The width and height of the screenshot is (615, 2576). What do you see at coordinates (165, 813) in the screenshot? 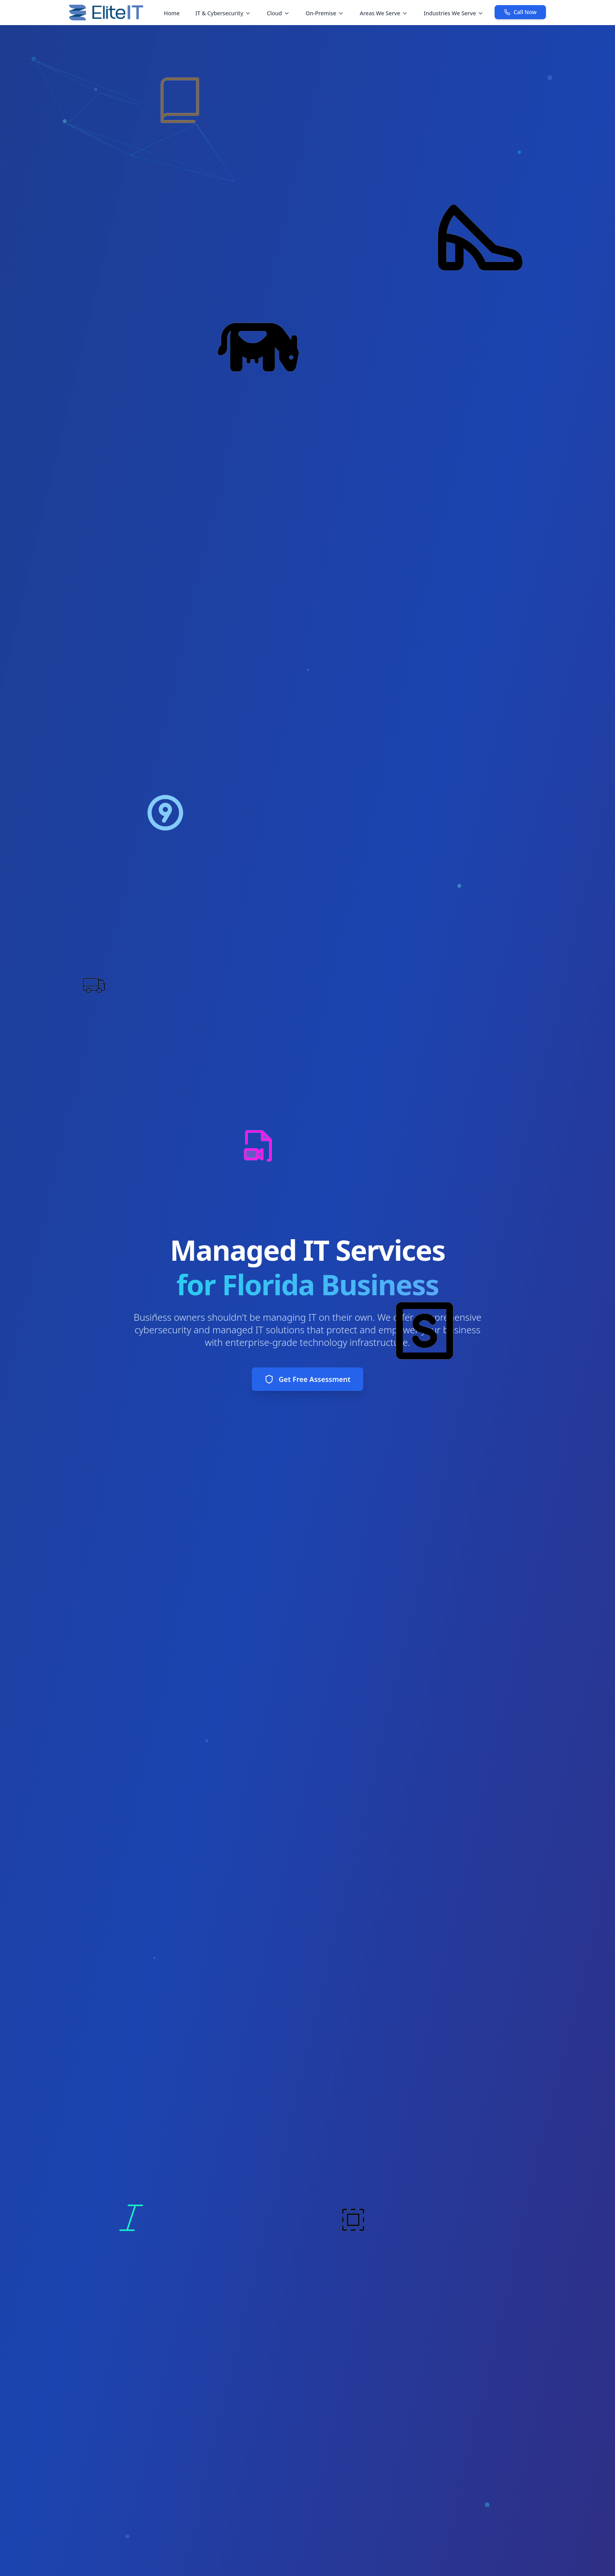
I see `indicates item number nine in a list or sequence` at bounding box center [165, 813].